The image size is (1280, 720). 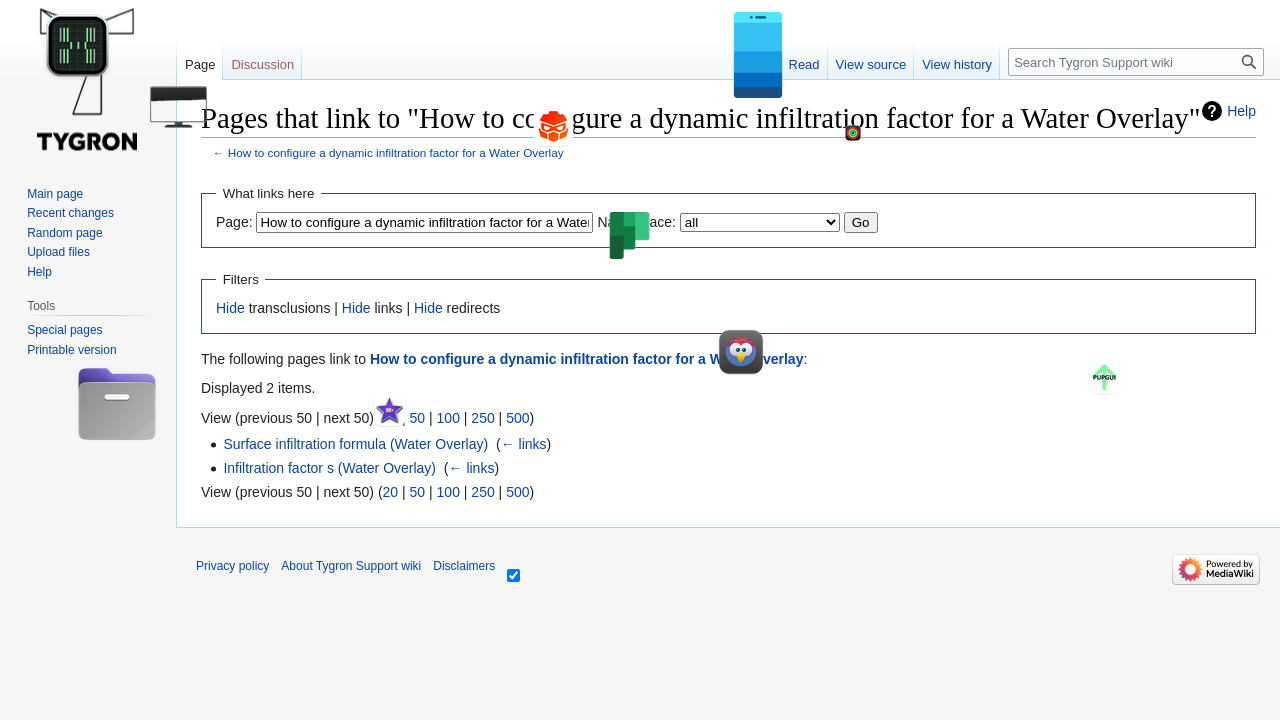 What do you see at coordinates (77, 45) in the screenshot?
I see `open htop system monitor` at bounding box center [77, 45].